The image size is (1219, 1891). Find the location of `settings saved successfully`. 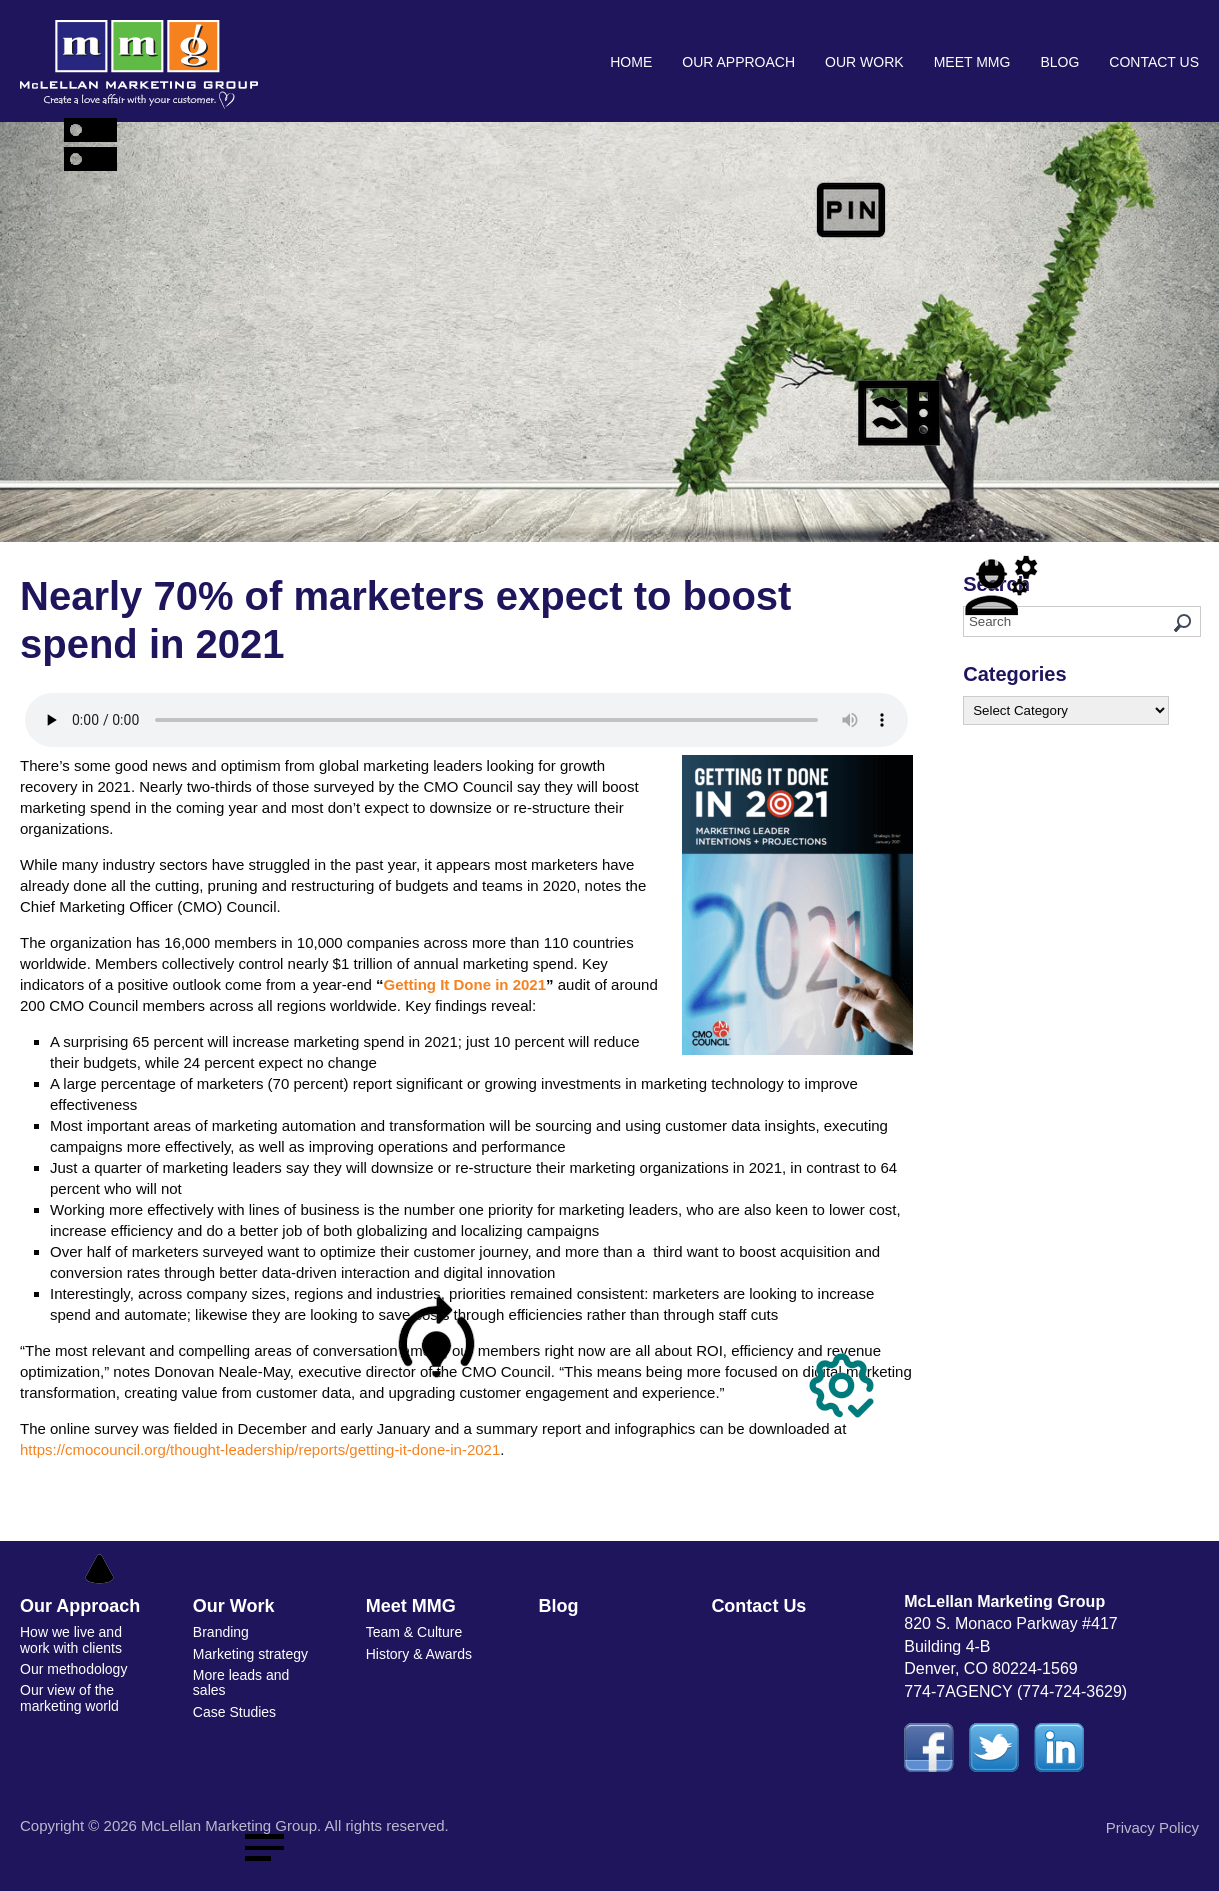

settings saved successfully is located at coordinates (841, 1385).